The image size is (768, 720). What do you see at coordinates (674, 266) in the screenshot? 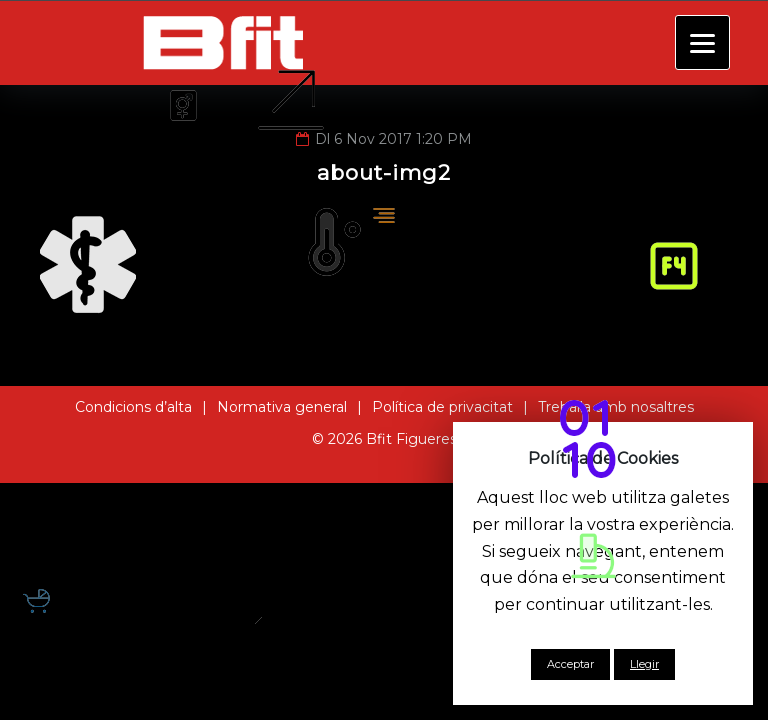
I see `press F4 keyboard shortcut` at bounding box center [674, 266].